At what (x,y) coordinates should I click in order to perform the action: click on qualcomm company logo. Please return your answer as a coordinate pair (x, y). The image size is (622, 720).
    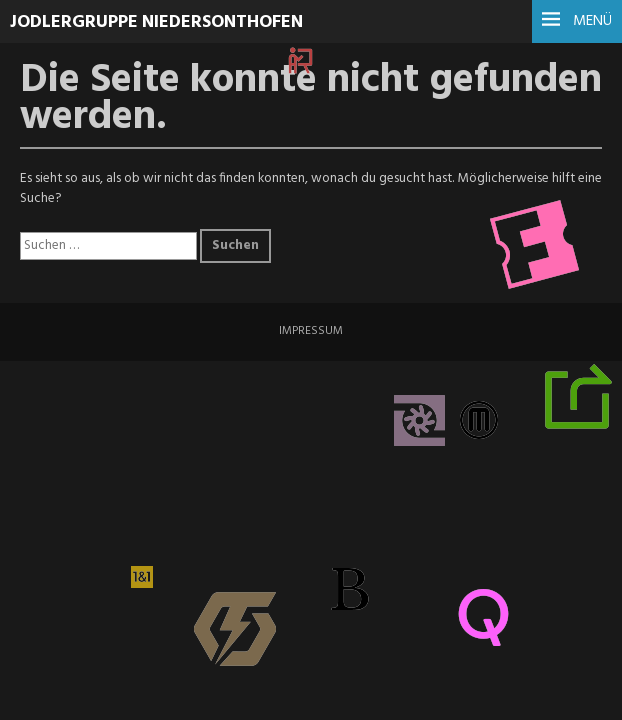
    Looking at the image, I should click on (483, 617).